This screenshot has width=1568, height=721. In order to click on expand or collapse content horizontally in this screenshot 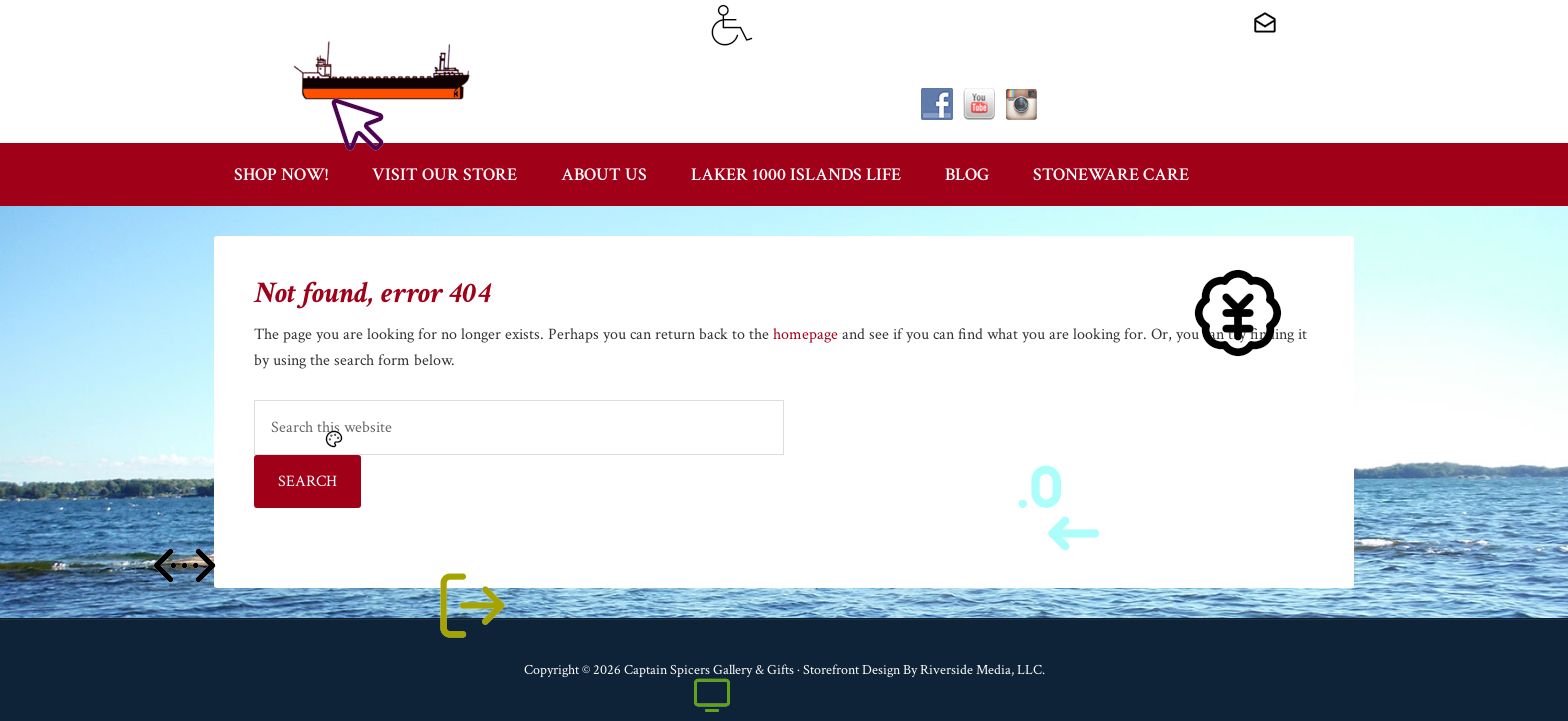, I will do `click(184, 565)`.